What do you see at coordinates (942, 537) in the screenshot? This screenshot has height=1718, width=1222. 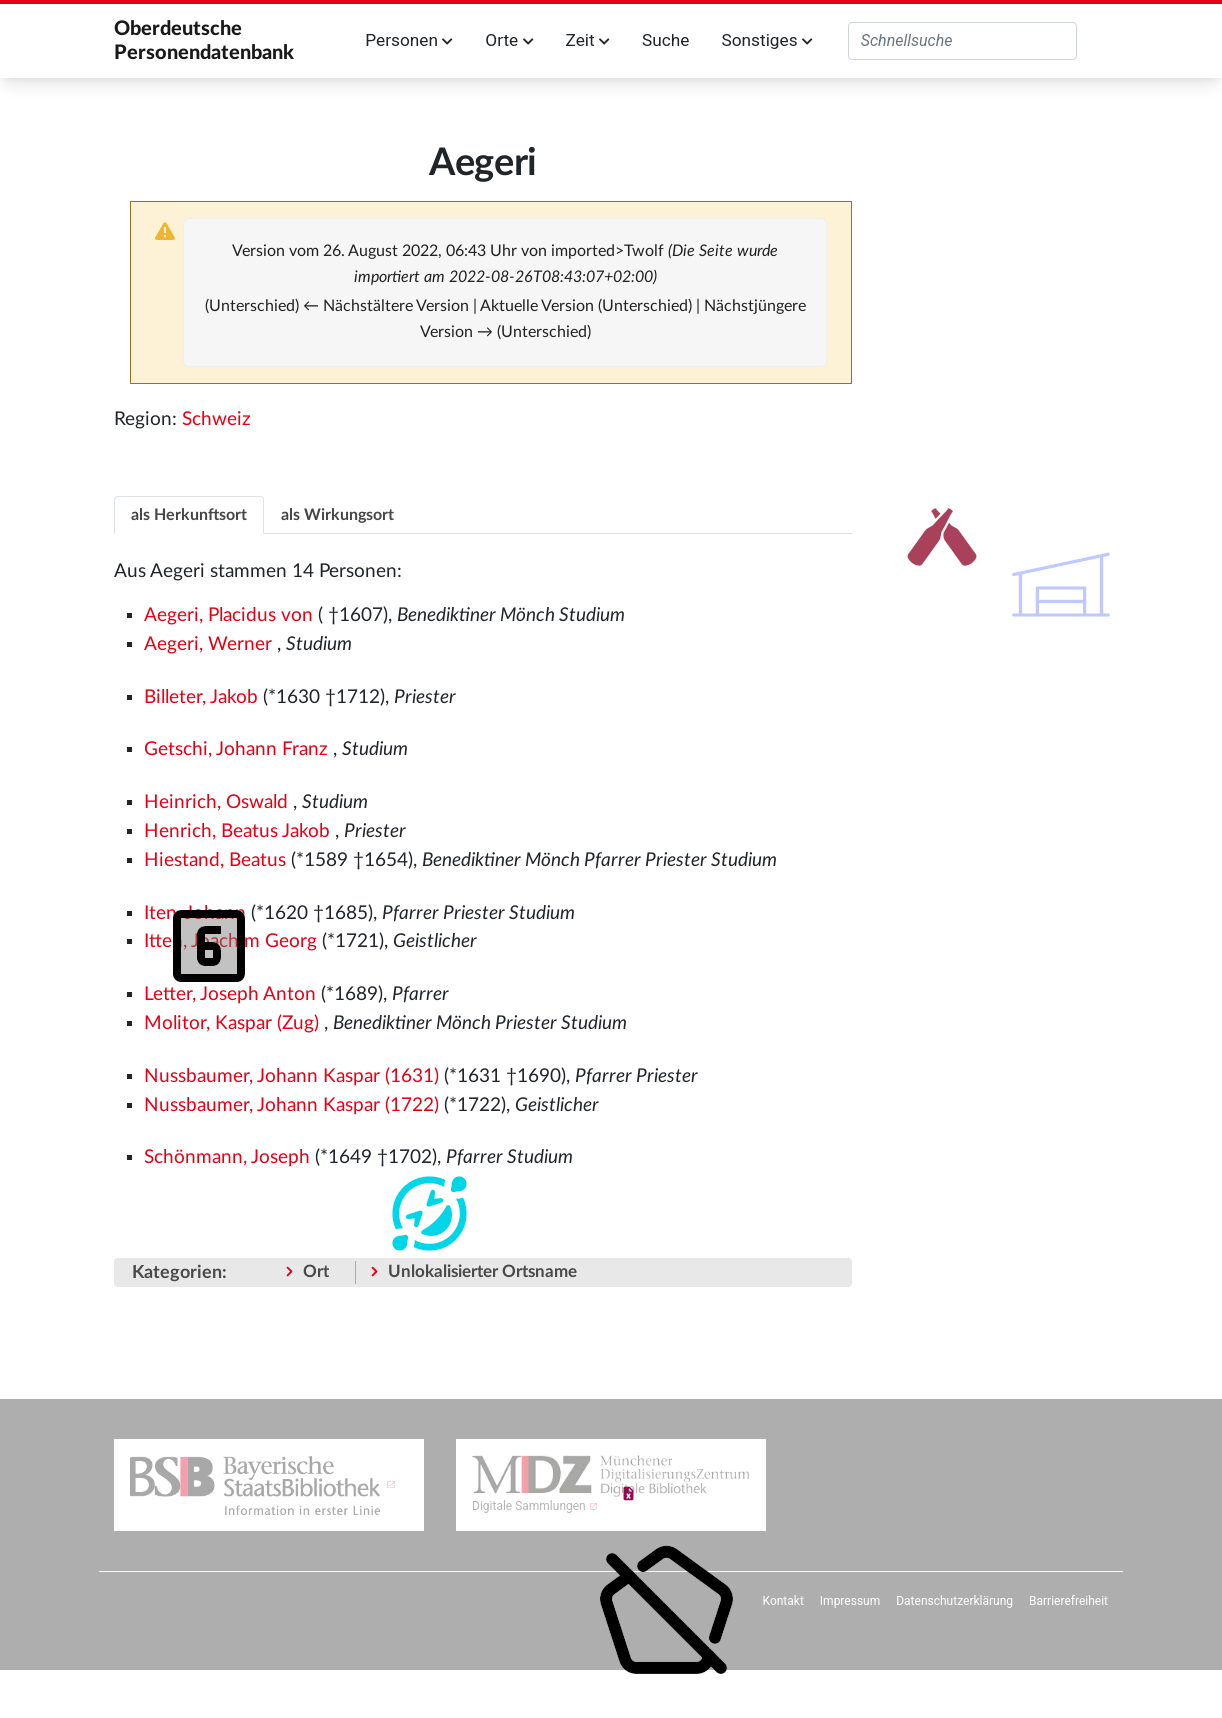 I see `open the Untappd app` at bounding box center [942, 537].